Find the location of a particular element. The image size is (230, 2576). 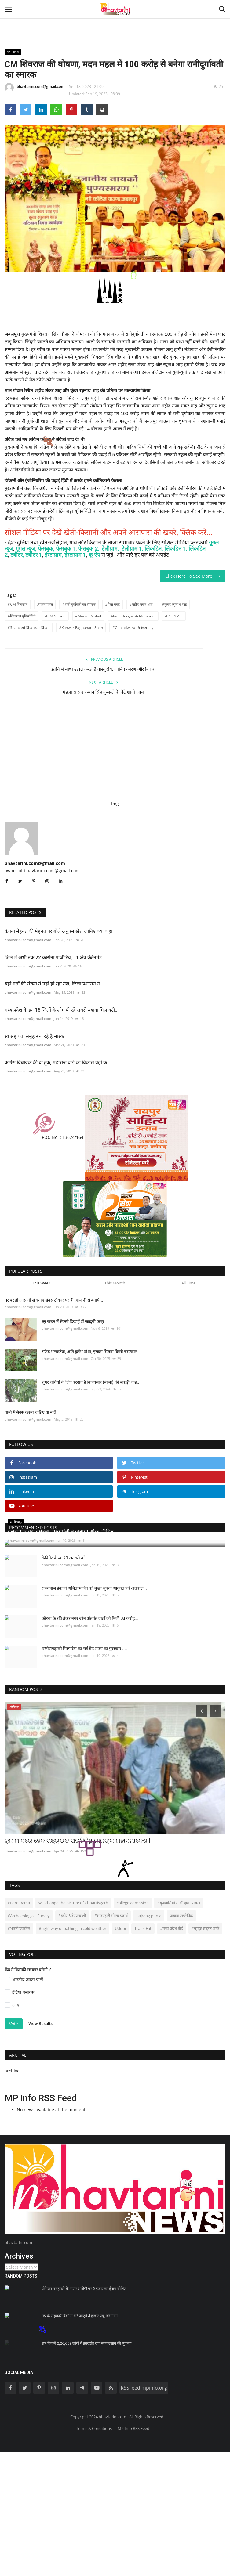

perform a punch attack in a fighting game is located at coordinates (126, 1868).